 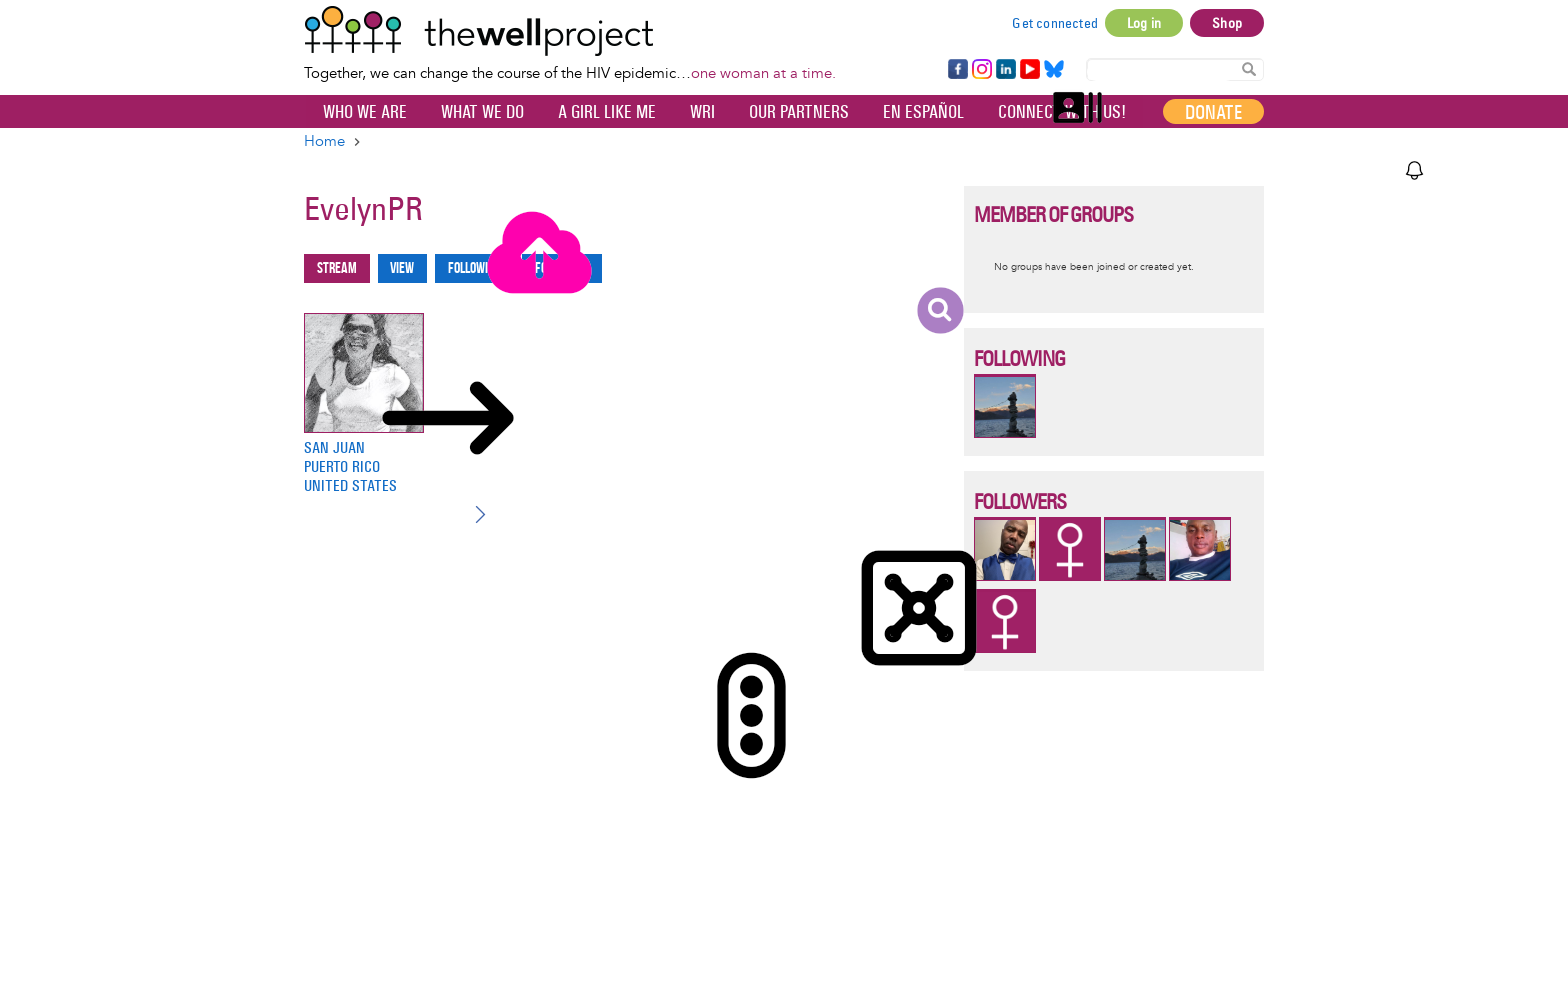 What do you see at coordinates (539, 252) in the screenshot?
I see `upload file to cloud storage` at bounding box center [539, 252].